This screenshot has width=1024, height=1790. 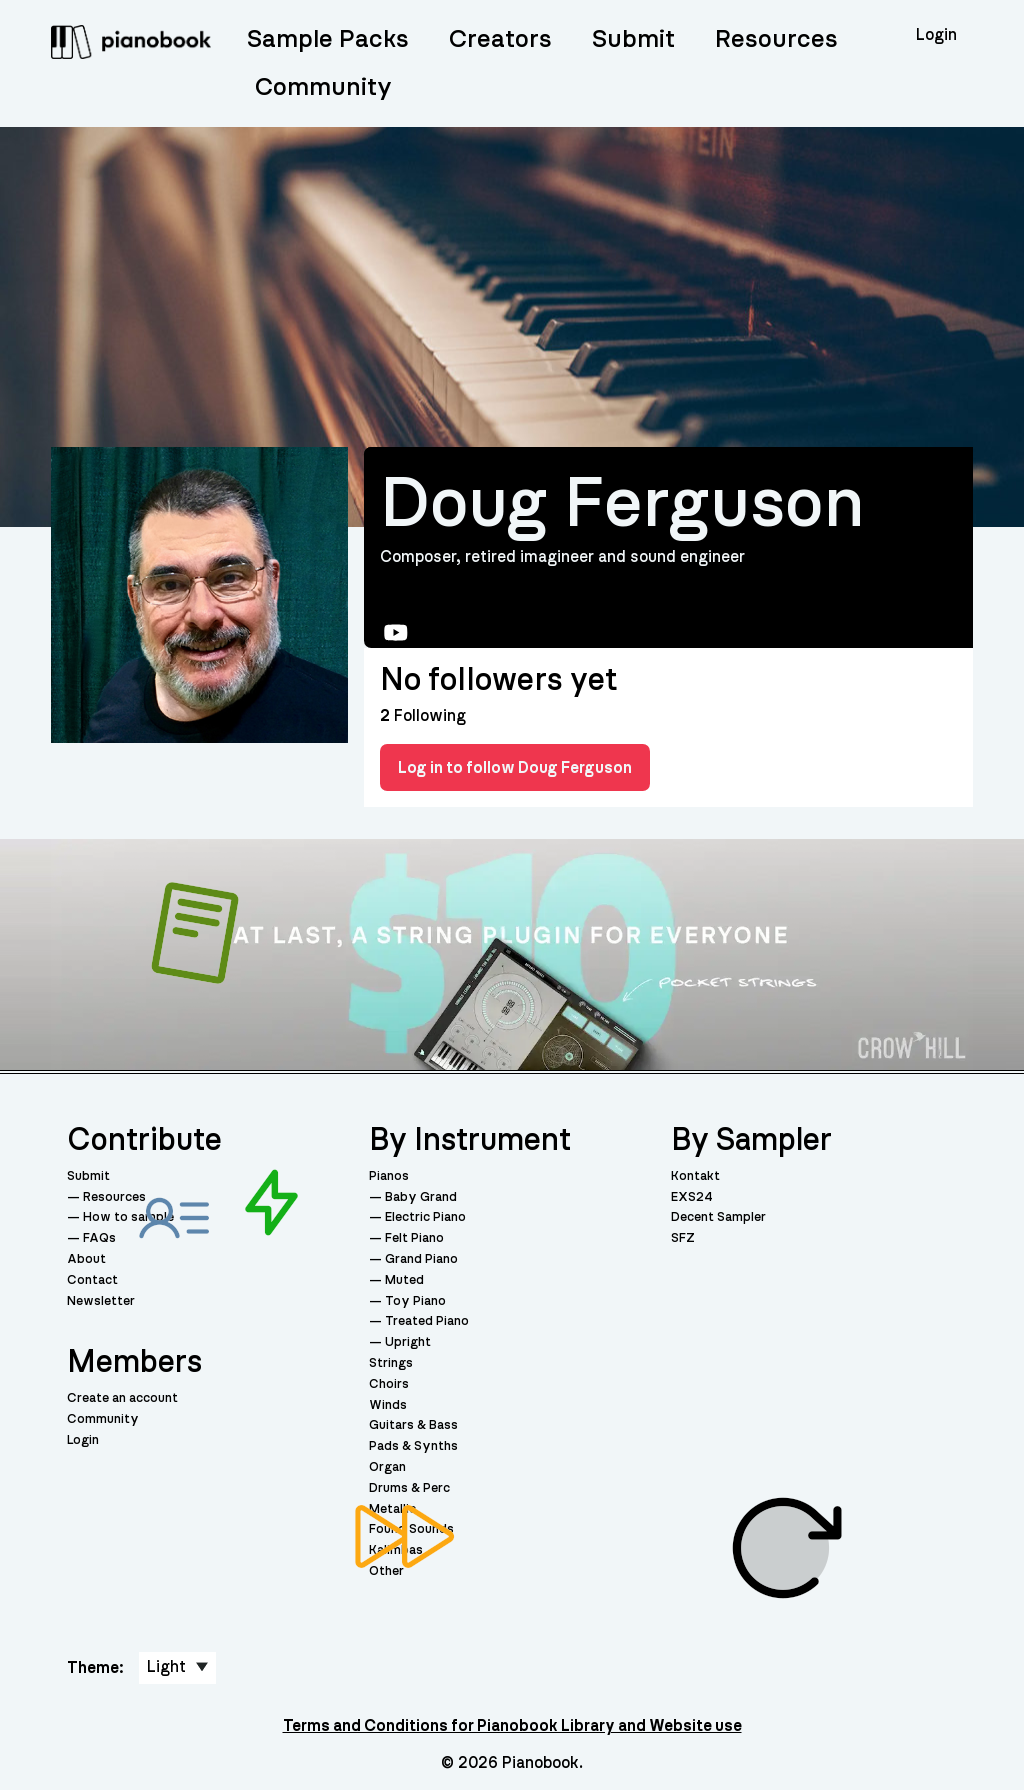 I want to click on quick actions or shortcuts, so click(x=271, y=1202).